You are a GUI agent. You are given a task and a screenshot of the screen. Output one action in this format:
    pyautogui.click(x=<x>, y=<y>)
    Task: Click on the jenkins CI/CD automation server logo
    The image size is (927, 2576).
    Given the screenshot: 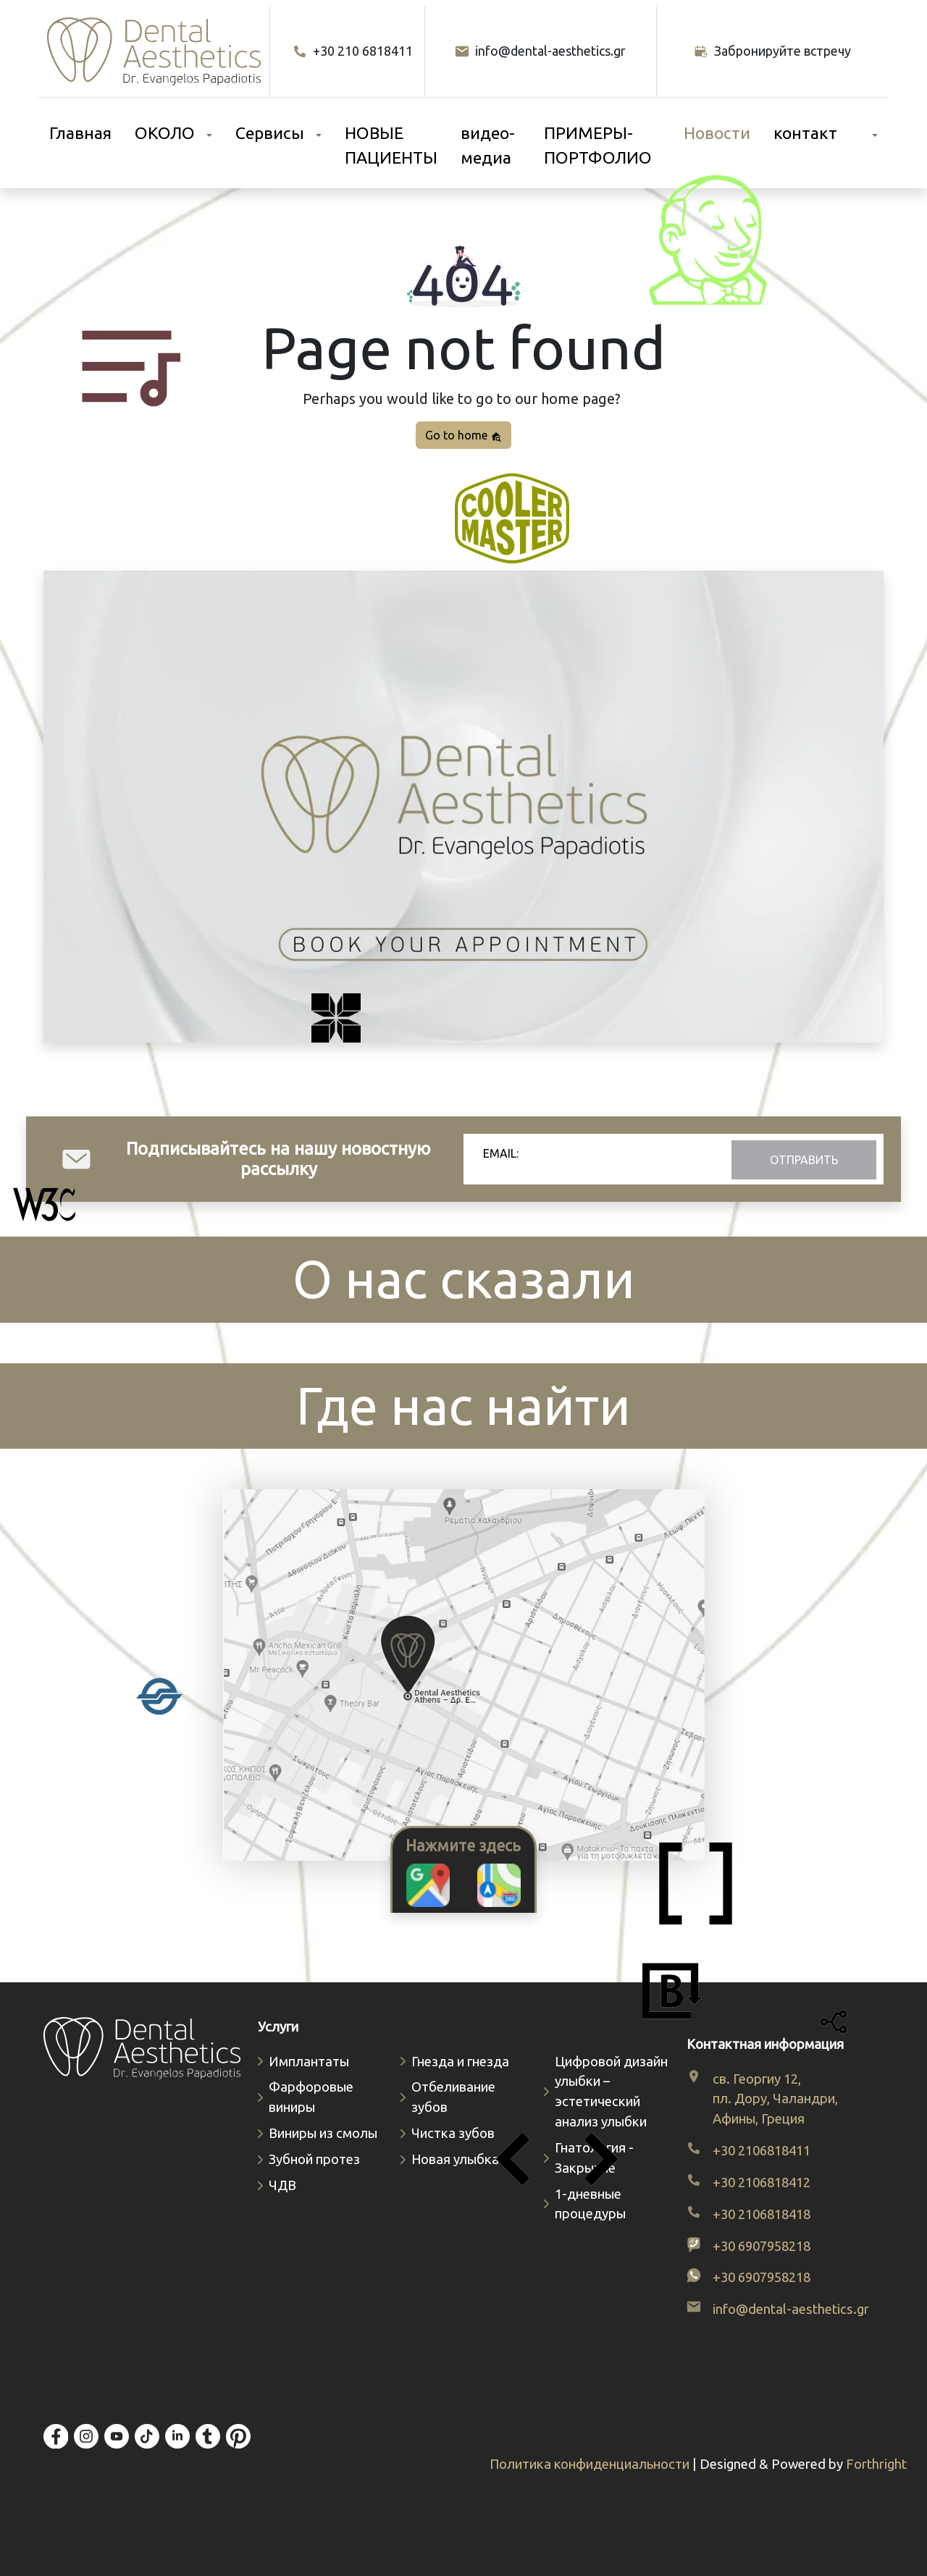 What is the action you would take?
    pyautogui.click(x=708, y=240)
    